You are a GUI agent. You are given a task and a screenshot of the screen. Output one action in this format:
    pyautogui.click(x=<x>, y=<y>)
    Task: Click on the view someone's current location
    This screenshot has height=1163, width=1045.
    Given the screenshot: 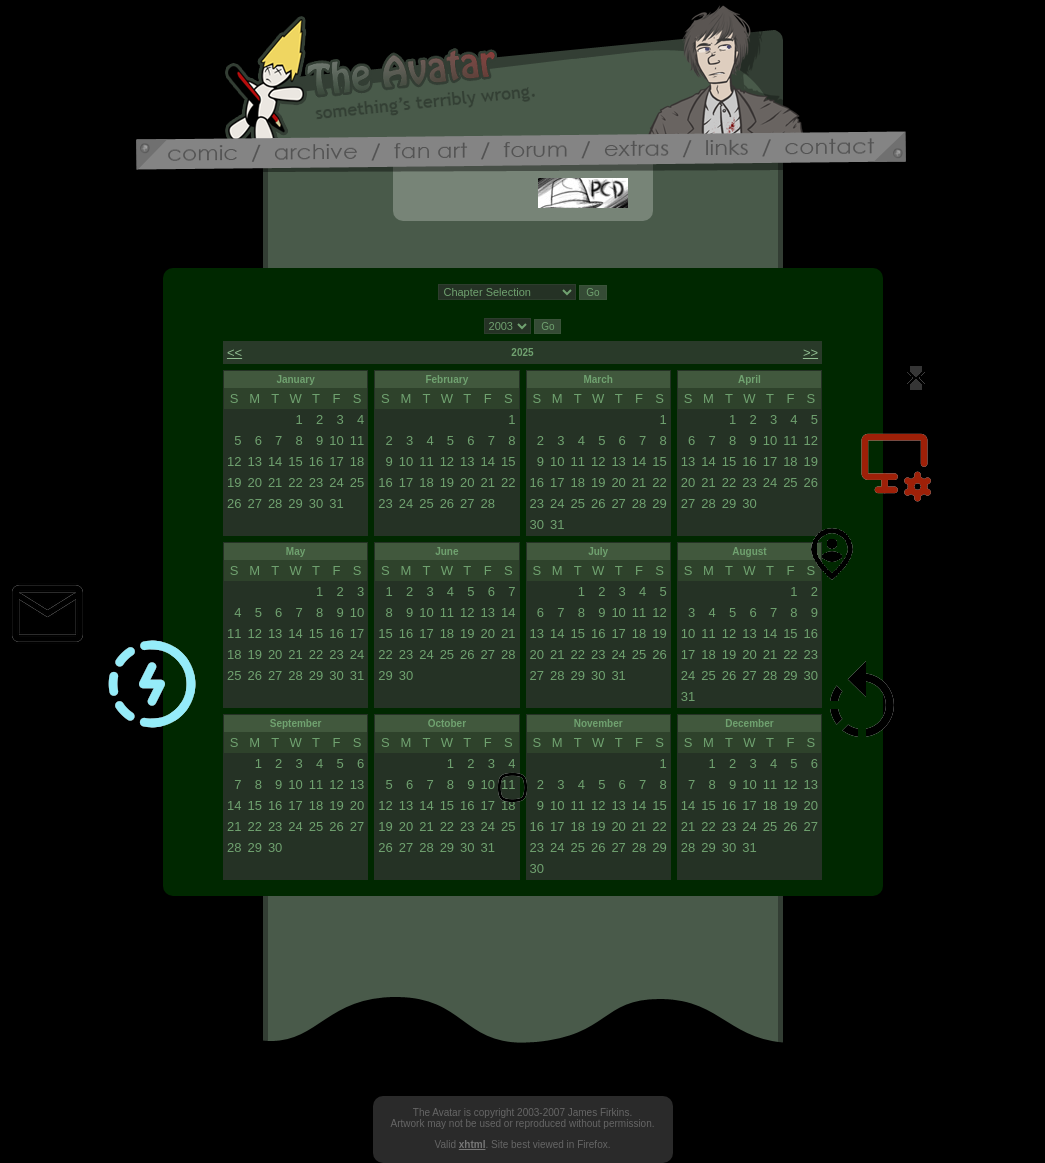 What is the action you would take?
    pyautogui.click(x=832, y=554)
    